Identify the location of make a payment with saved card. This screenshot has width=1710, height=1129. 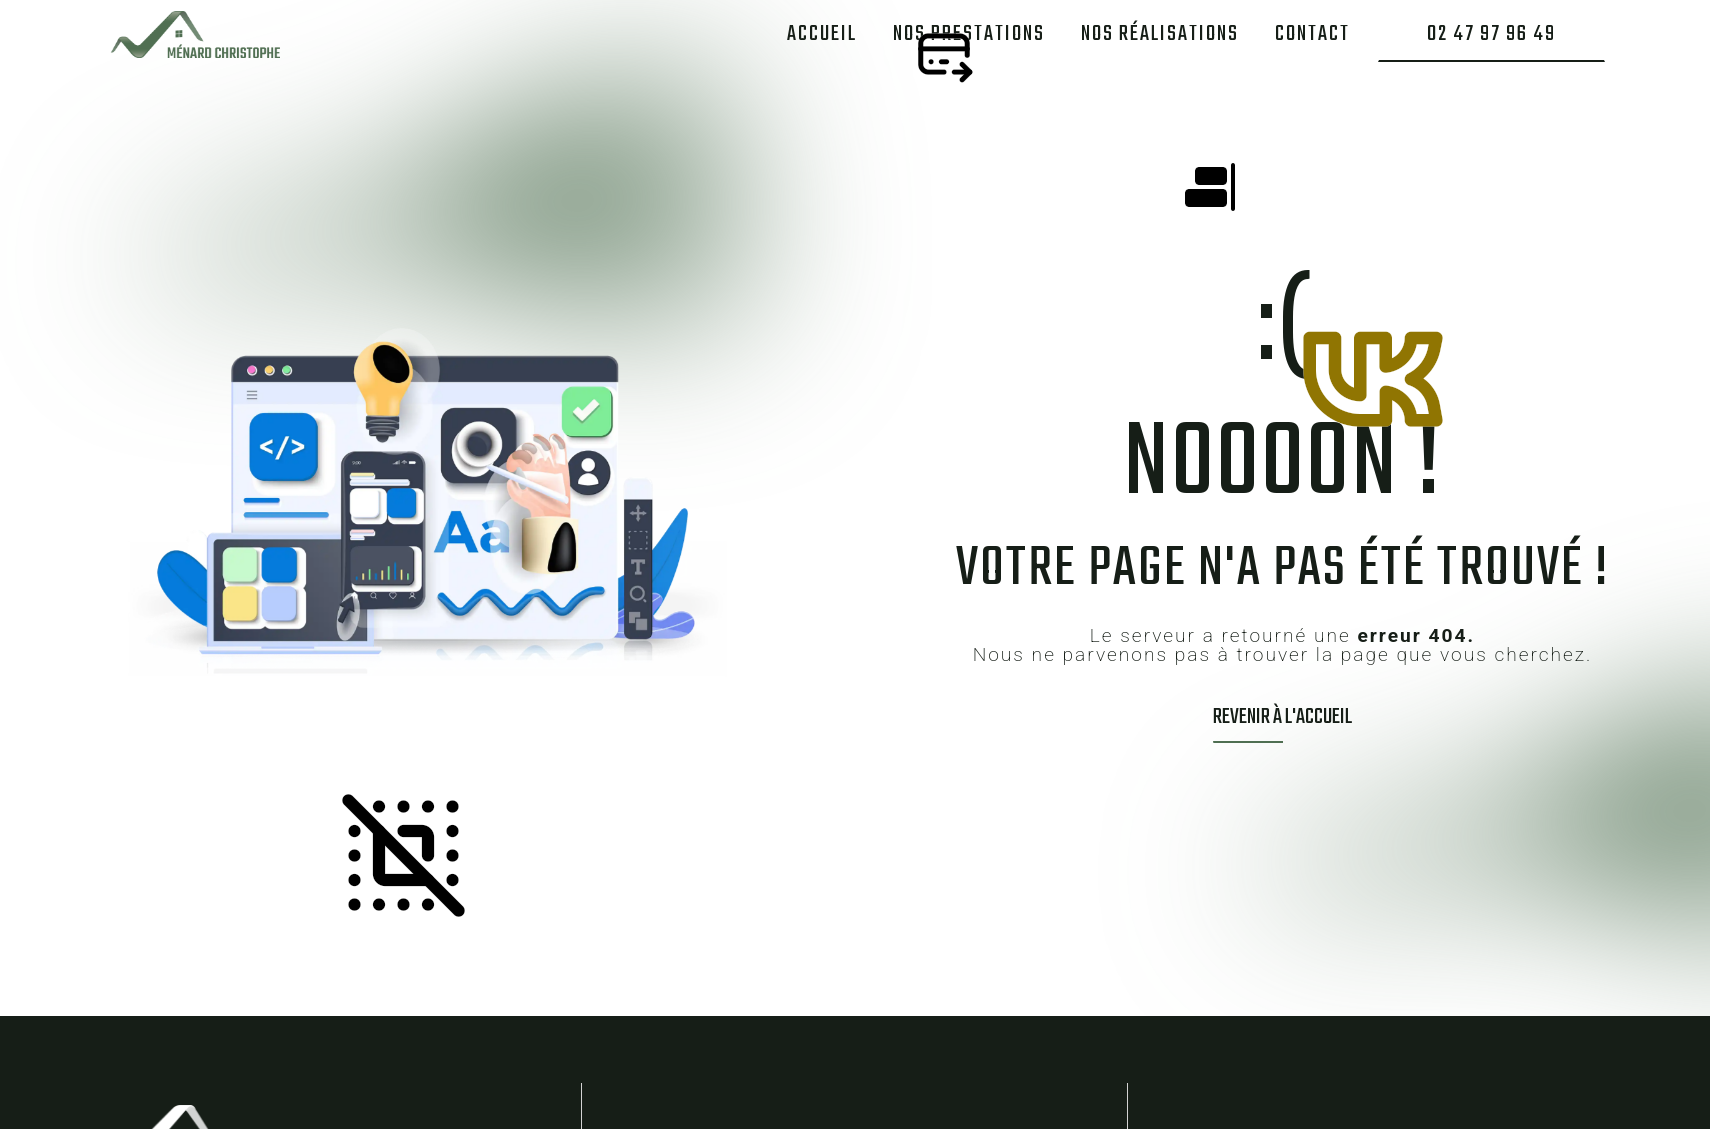
(944, 54).